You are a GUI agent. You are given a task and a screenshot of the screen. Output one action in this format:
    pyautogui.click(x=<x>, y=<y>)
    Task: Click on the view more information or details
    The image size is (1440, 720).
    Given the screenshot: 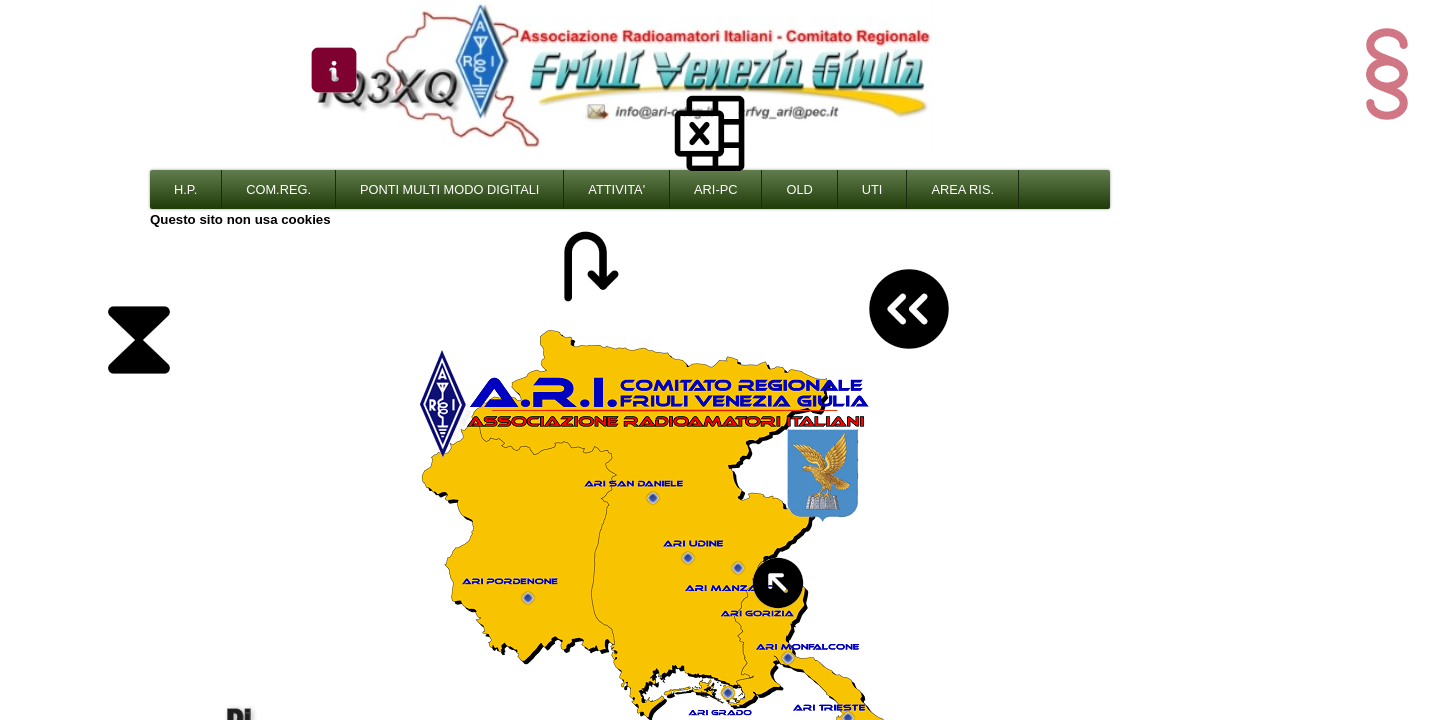 What is the action you would take?
    pyautogui.click(x=334, y=70)
    